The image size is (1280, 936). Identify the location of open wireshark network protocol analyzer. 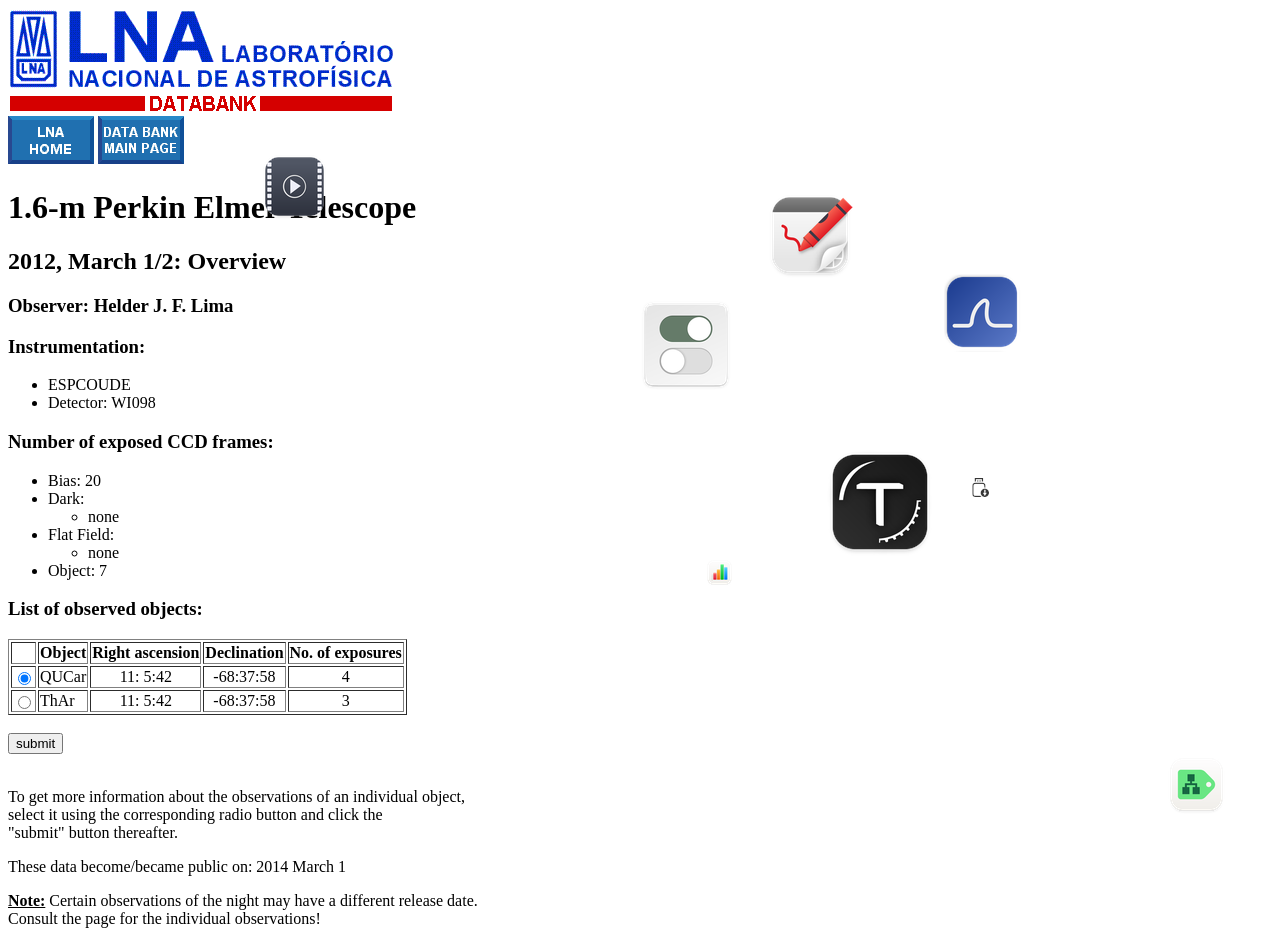
(982, 312).